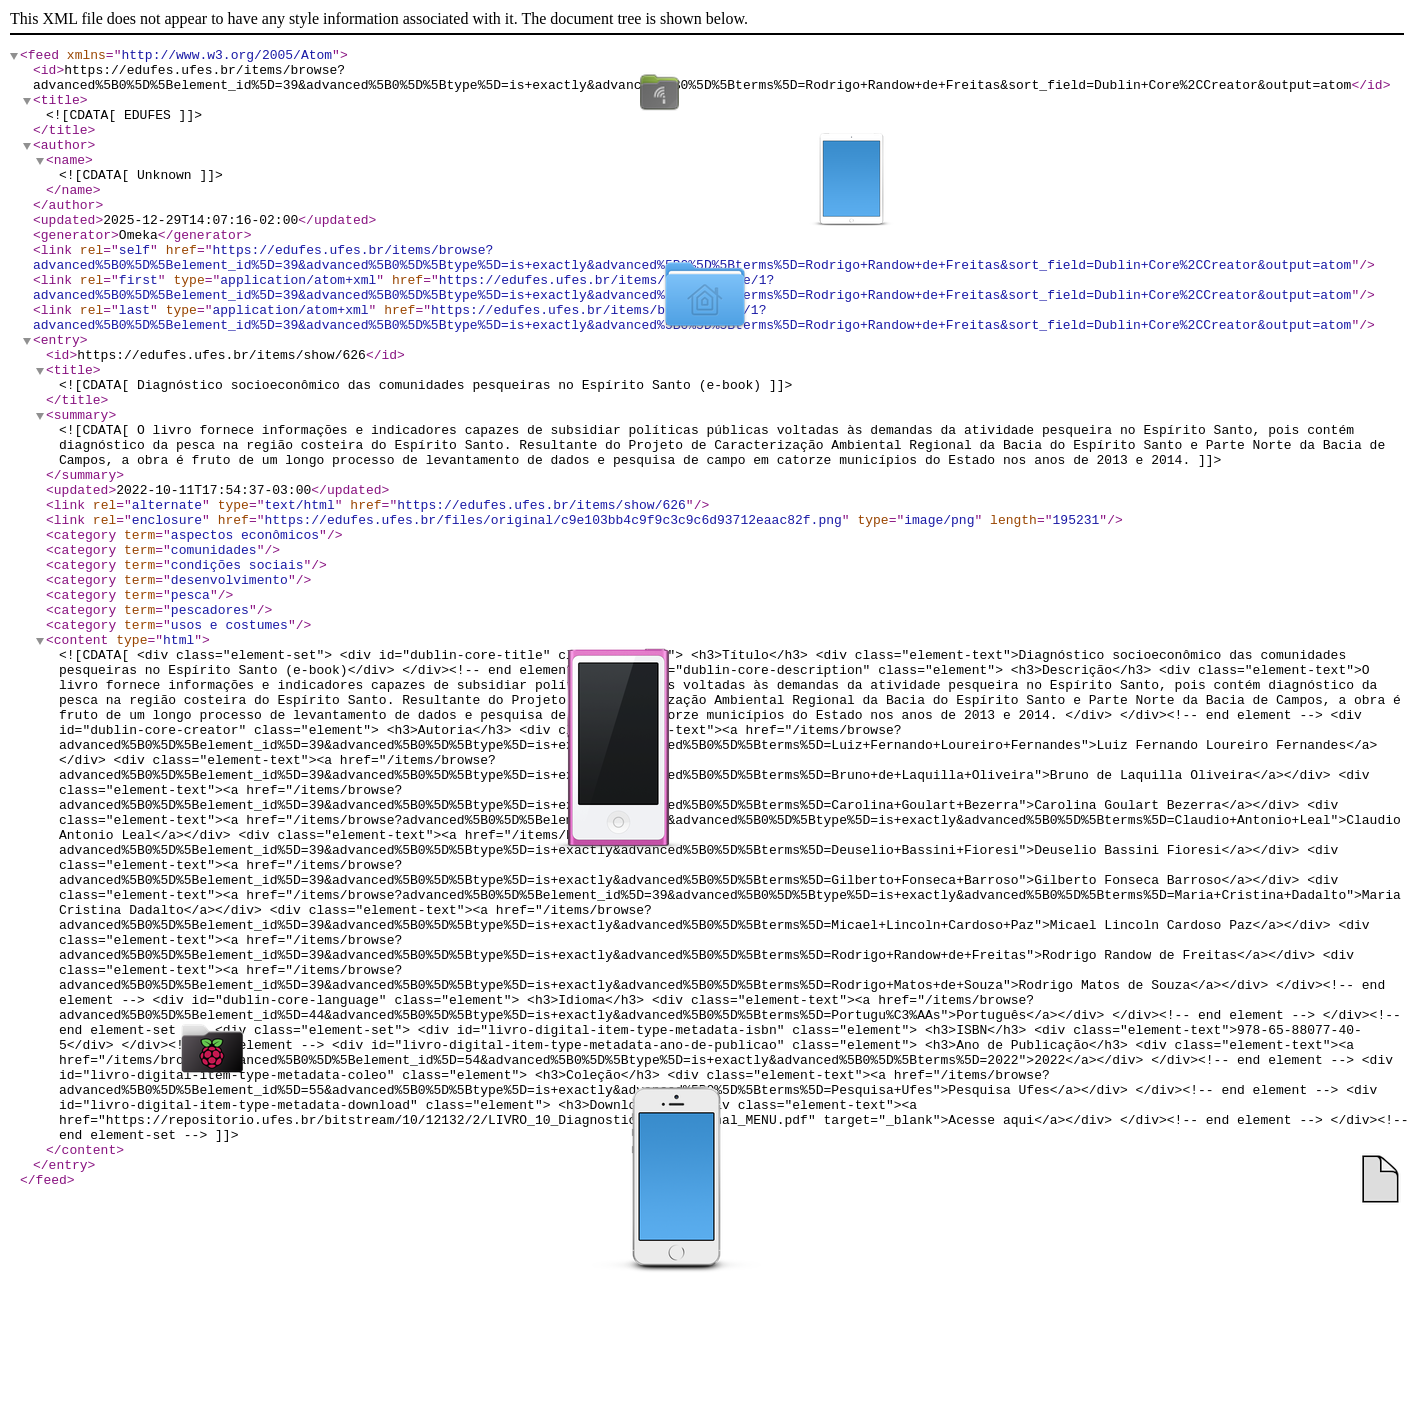 This screenshot has width=1414, height=1416. Describe the element at coordinates (212, 1050) in the screenshot. I see `folder containing Raspberry Pi project files` at that location.